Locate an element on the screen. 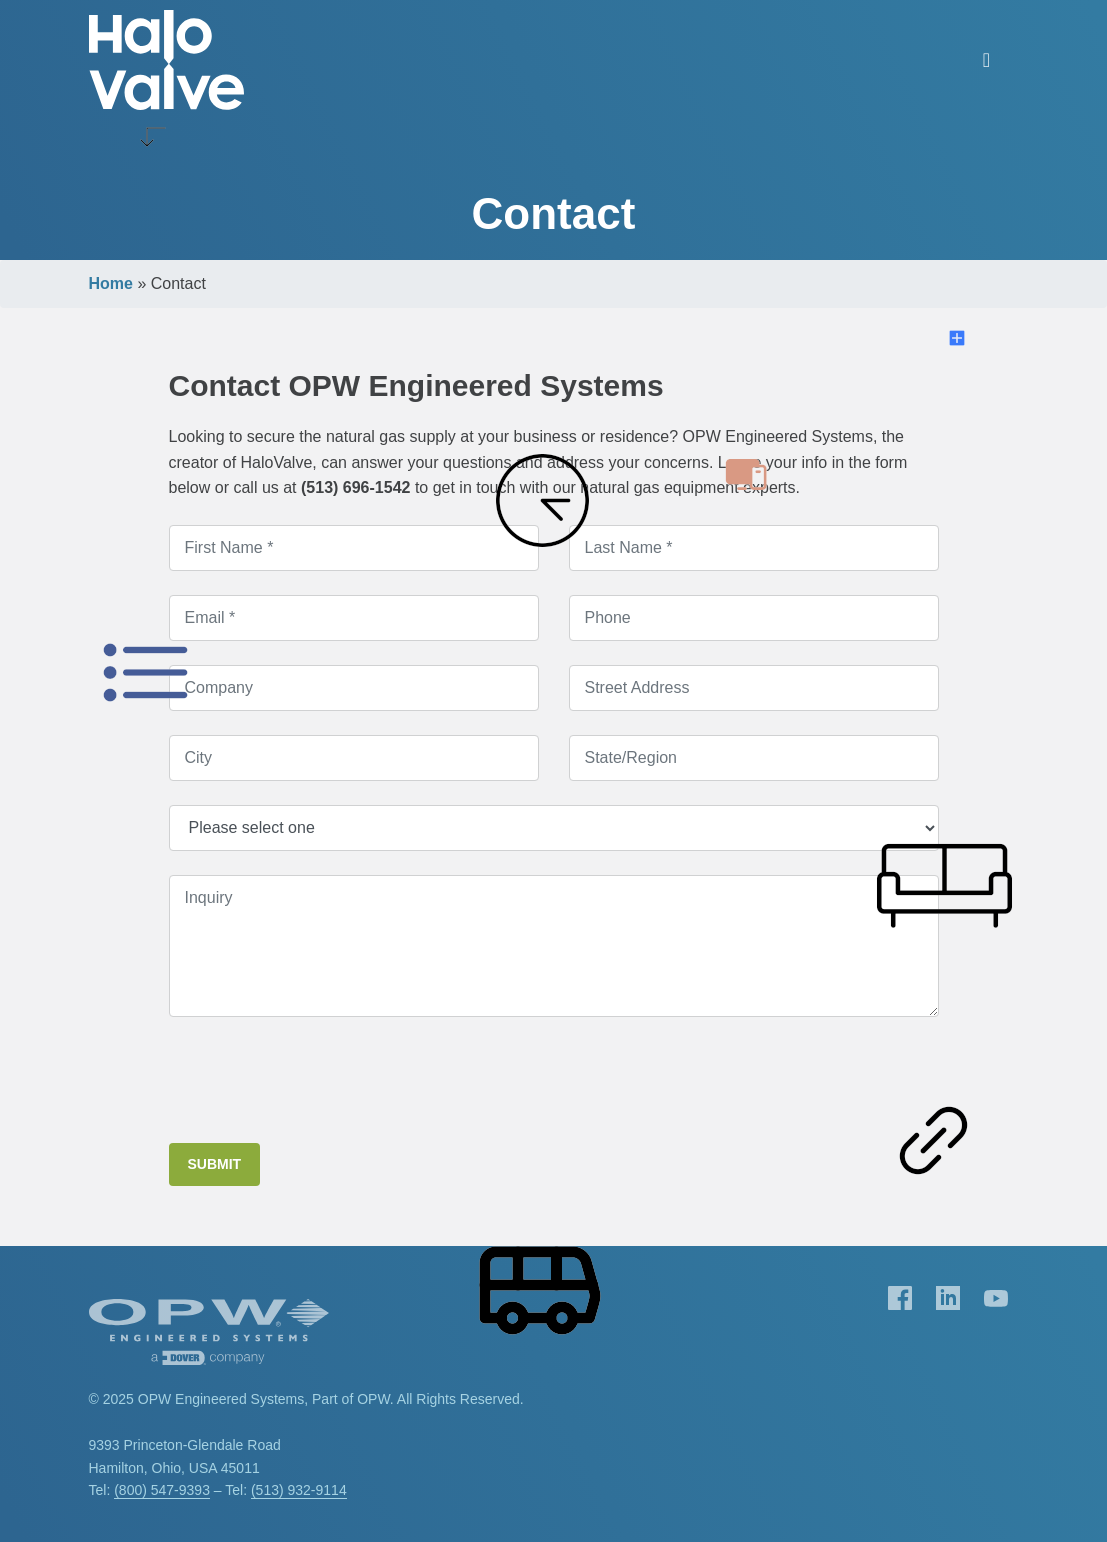 This screenshot has height=1542, width=1107. manage connected devices is located at coordinates (745, 474).